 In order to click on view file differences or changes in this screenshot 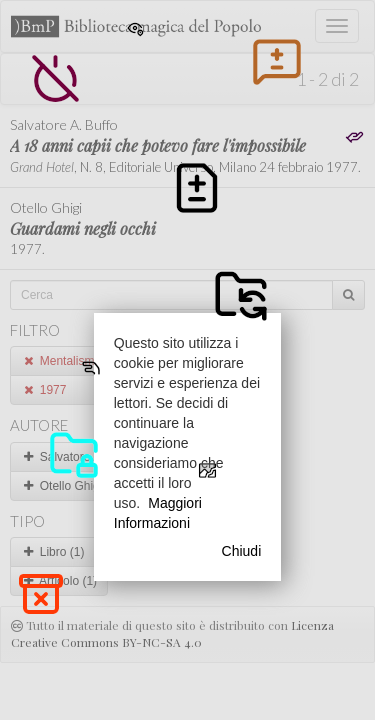, I will do `click(197, 188)`.